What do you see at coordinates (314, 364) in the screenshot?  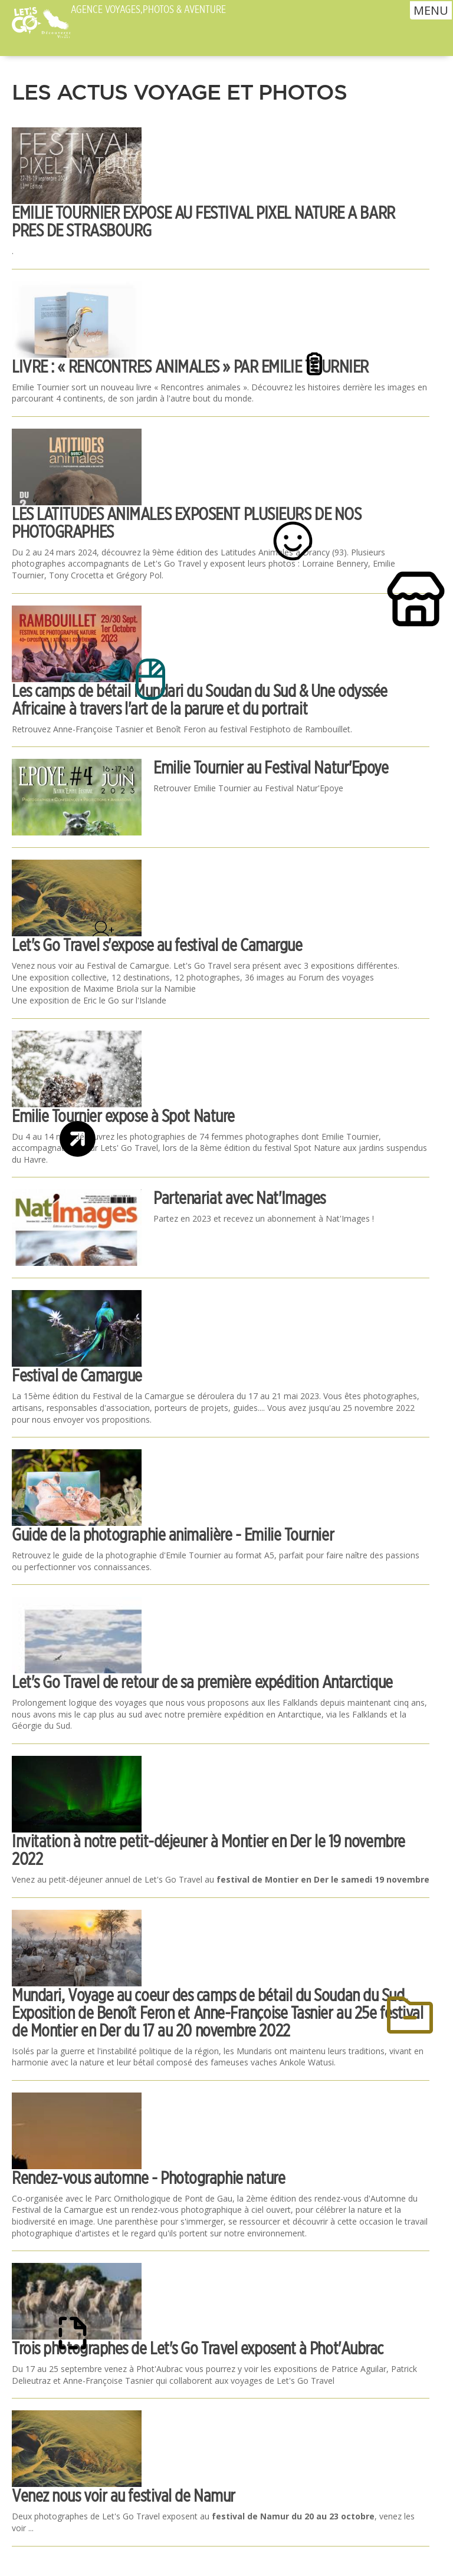 I see `indicates high battery level` at bounding box center [314, 364].